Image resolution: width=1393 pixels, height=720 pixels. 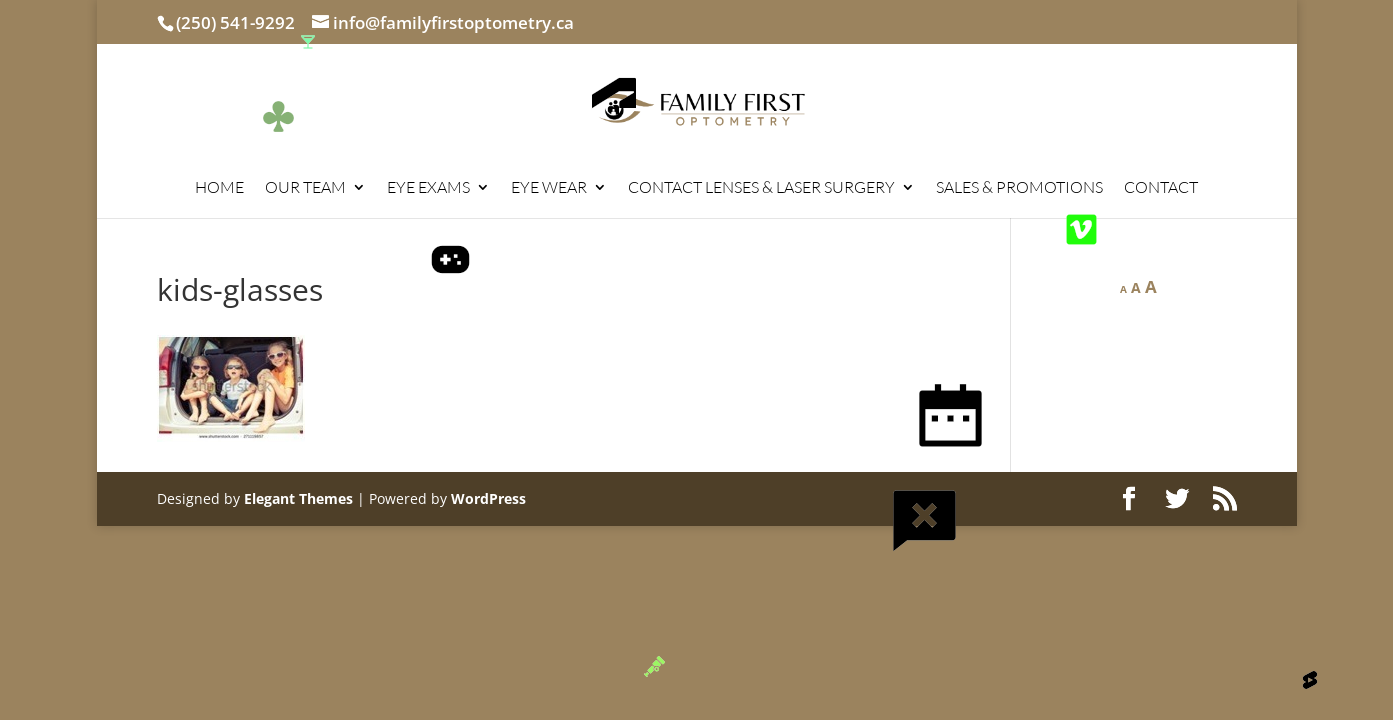 I want to click on view cocktail or drink menu, so click(x=308, y=42).